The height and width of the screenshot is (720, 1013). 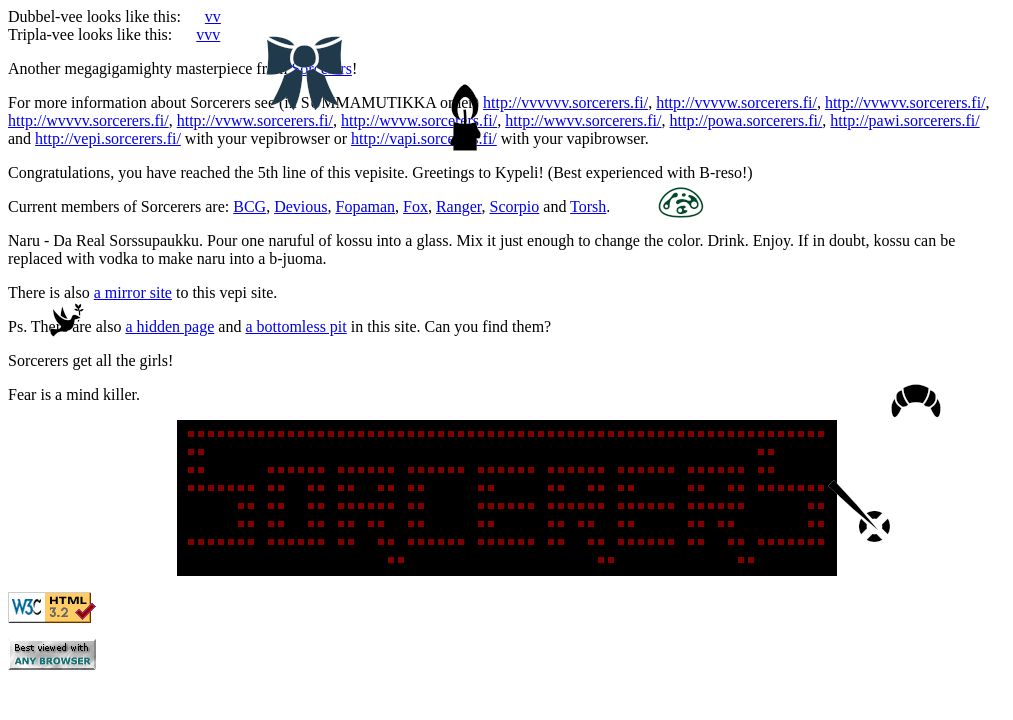 What do you see at coordinates (67, 320) in the screenshot?
I see `indicates peace or harmony theme` at bounding box center [67, 320].